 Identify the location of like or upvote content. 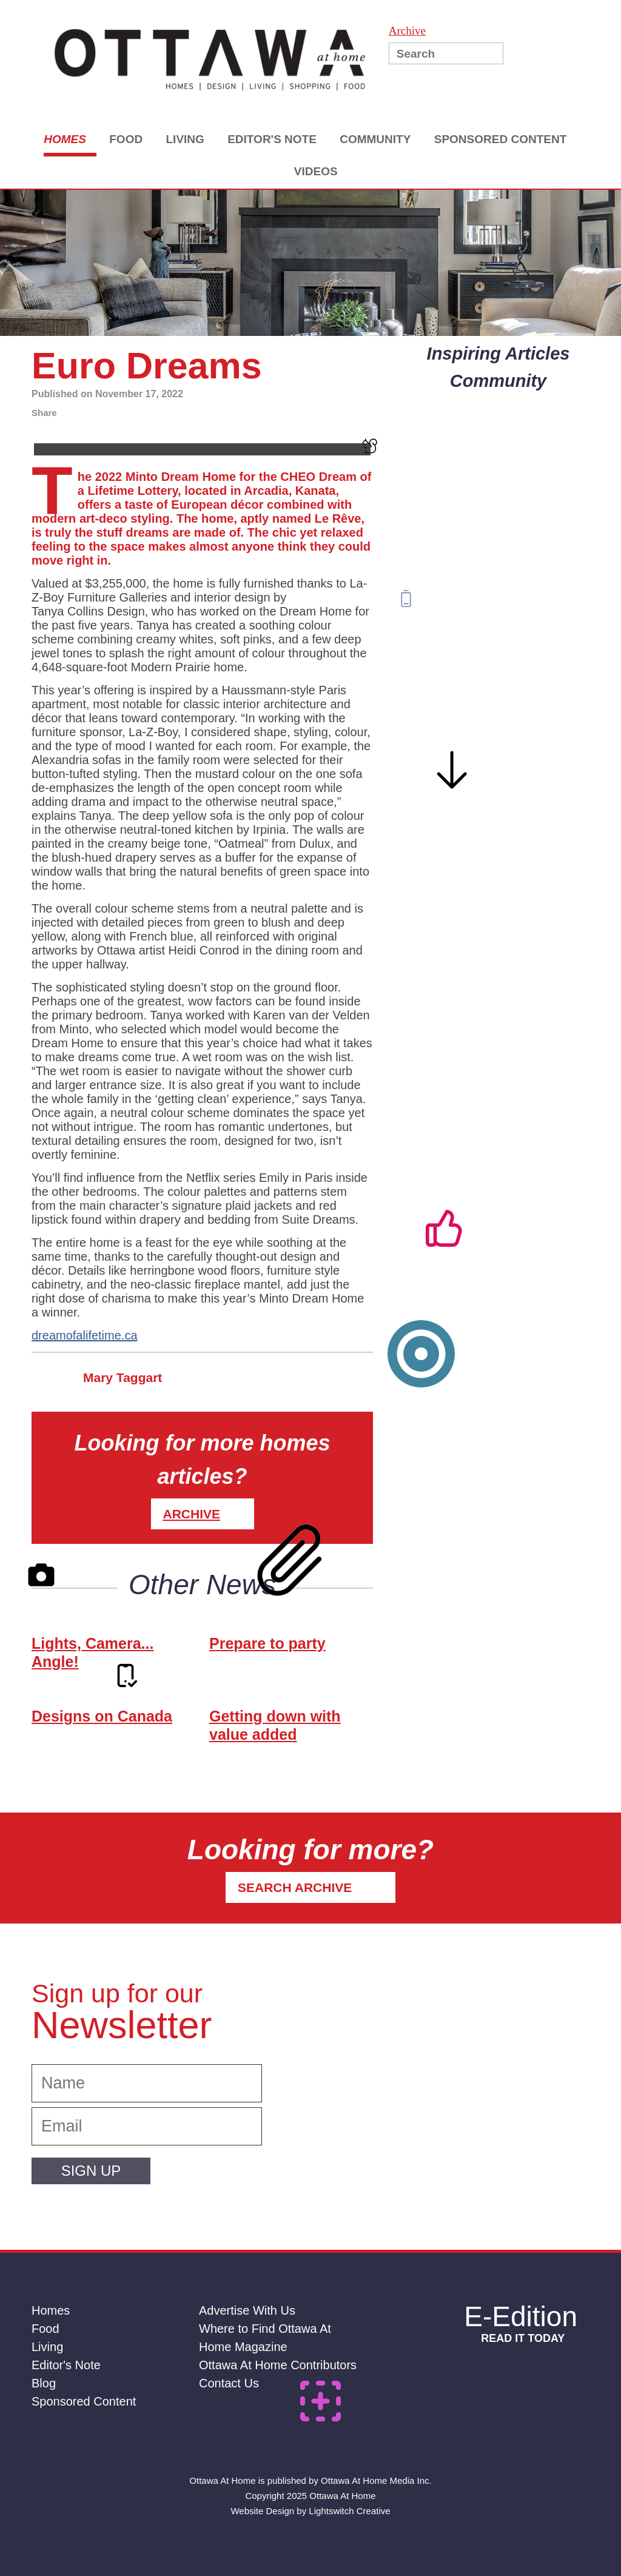
(445, 1228).